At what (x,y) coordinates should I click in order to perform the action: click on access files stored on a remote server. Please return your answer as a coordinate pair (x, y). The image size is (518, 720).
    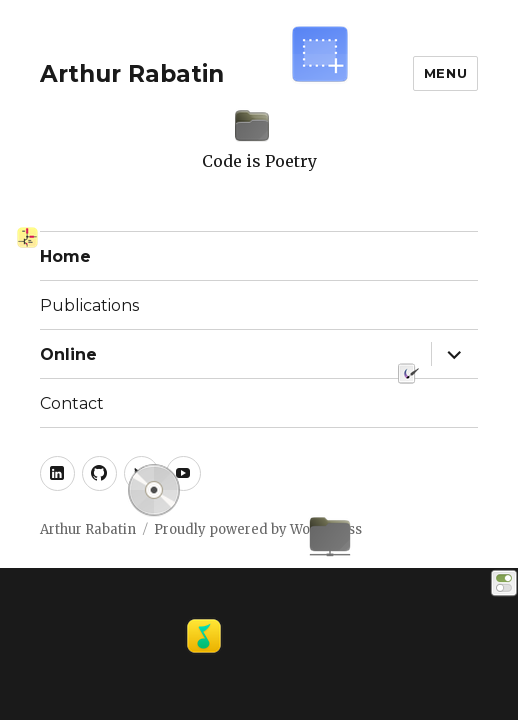
    Looking at the image, I should click on (330, 536).